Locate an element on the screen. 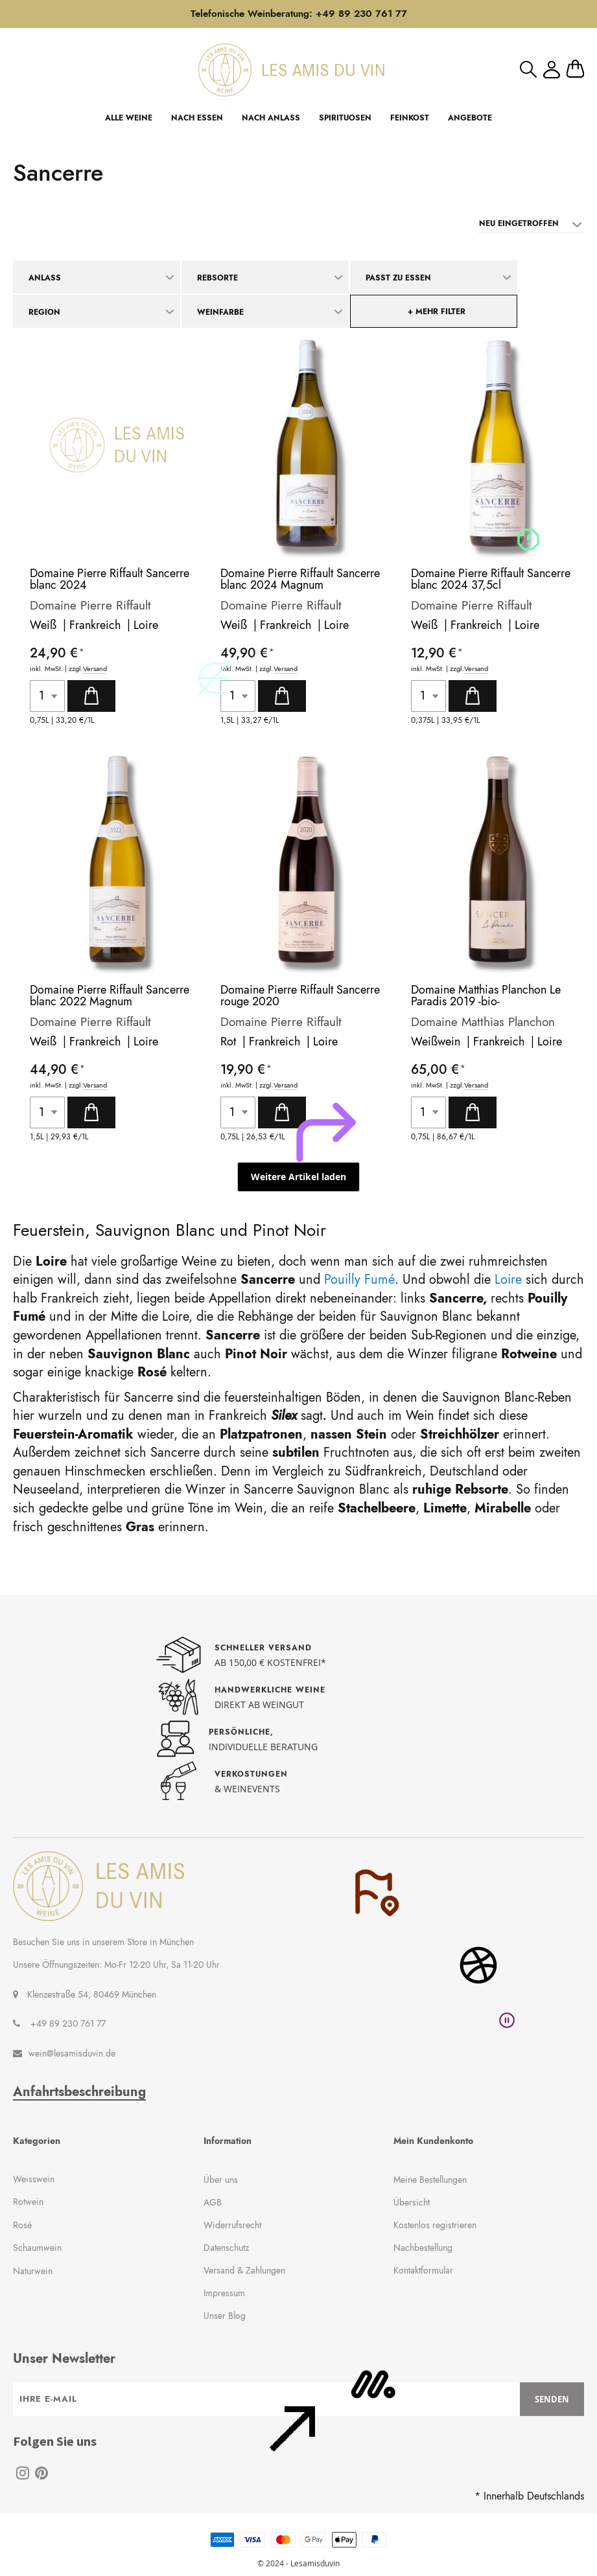 This screenshot has width=597, height=2576. open monday.com workspace is located at coordinates (372, 2384).